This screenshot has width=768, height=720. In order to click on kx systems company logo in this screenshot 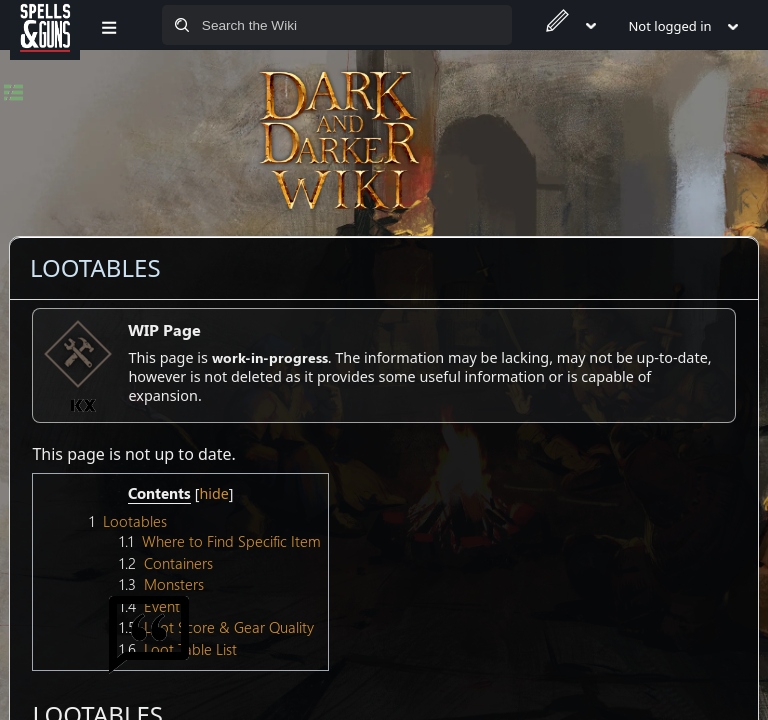, I will do `click(83, 405)`.